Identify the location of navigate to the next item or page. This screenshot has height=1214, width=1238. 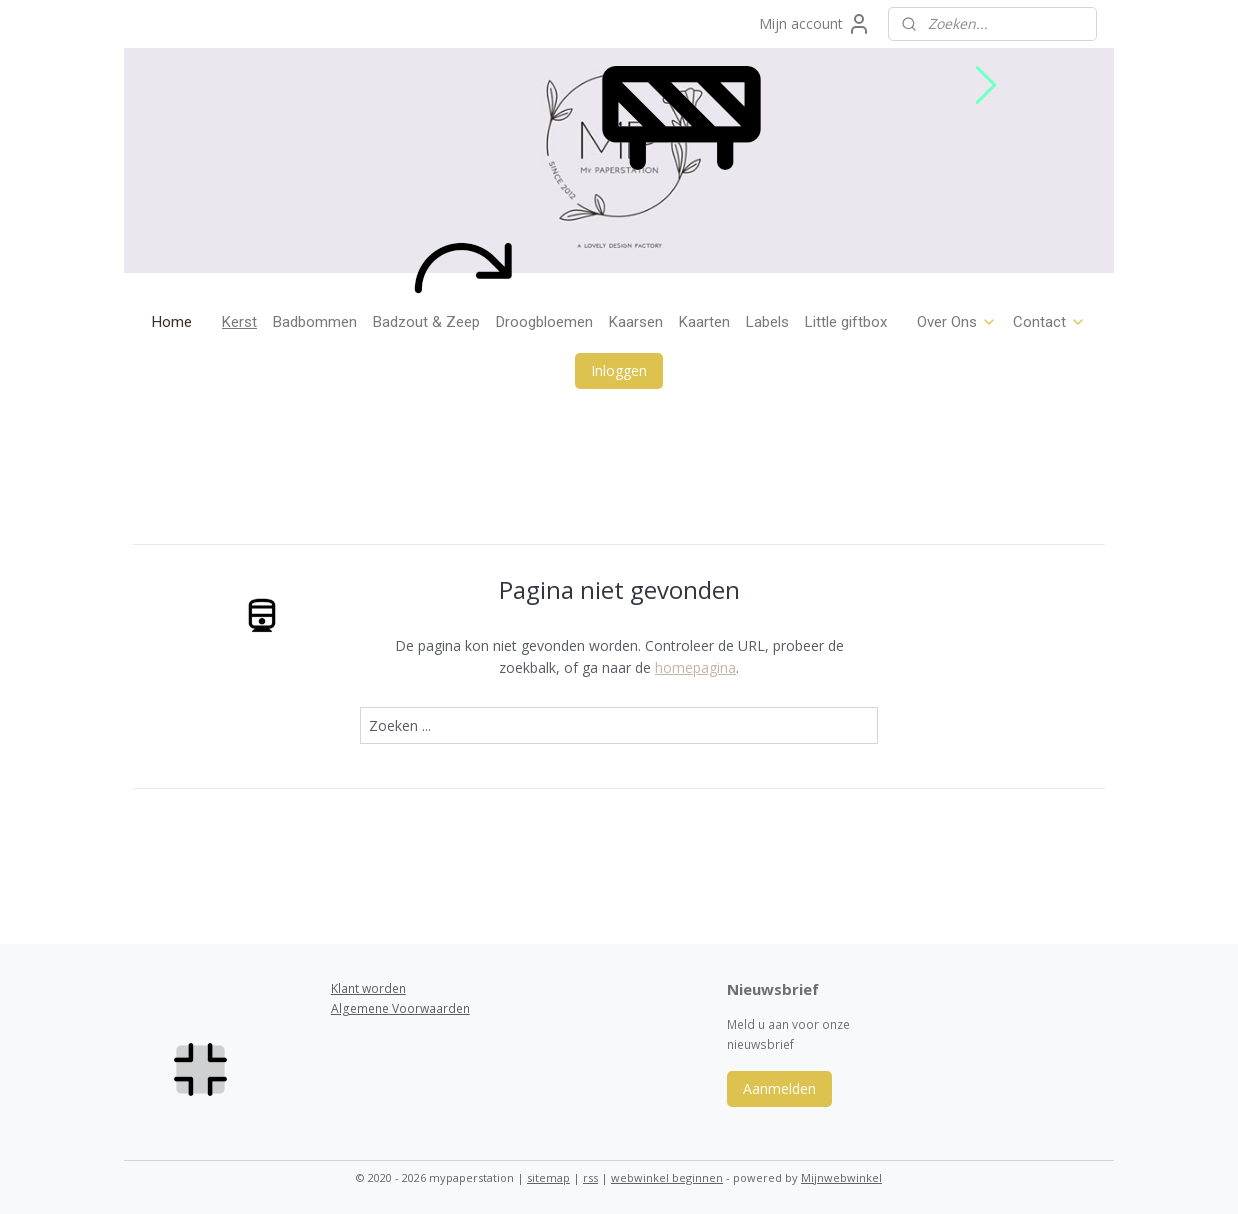
(986, 85).